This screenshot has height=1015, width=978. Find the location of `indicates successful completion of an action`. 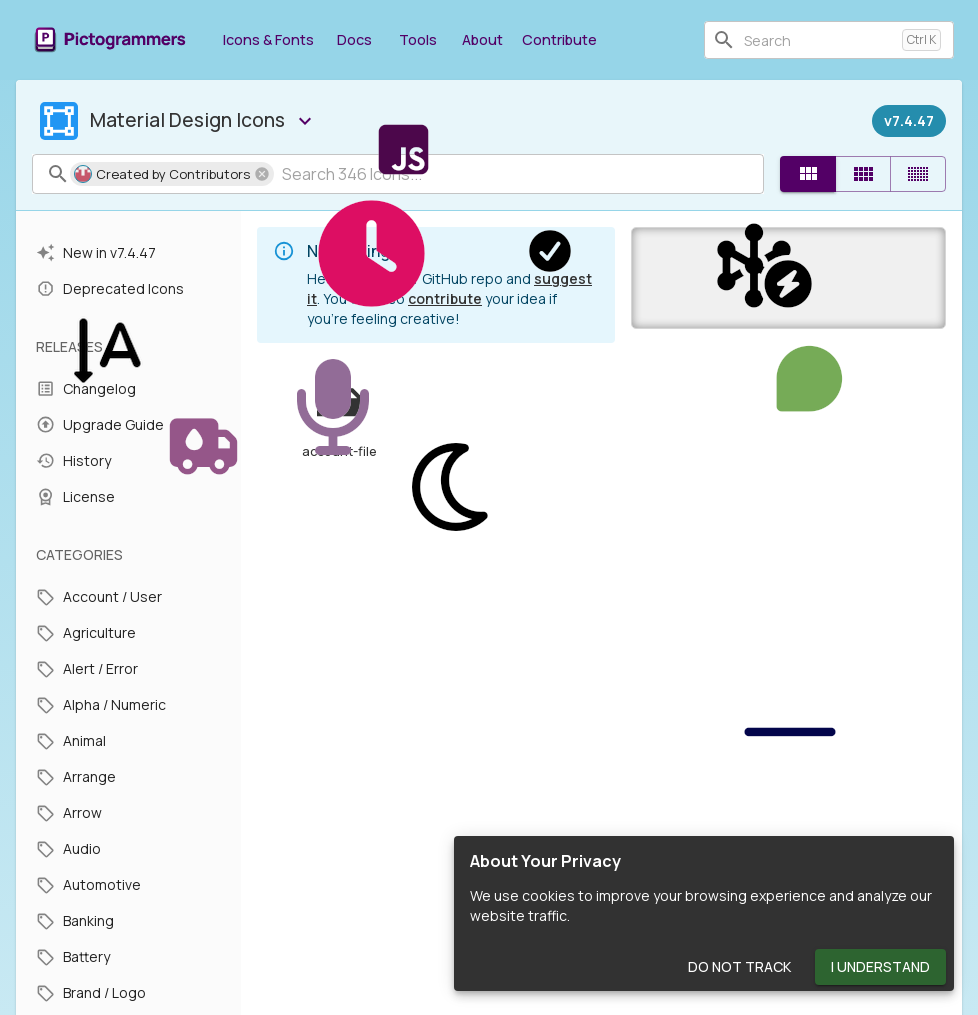

indicates successful completion of an action is located at coordinates (550, 251).